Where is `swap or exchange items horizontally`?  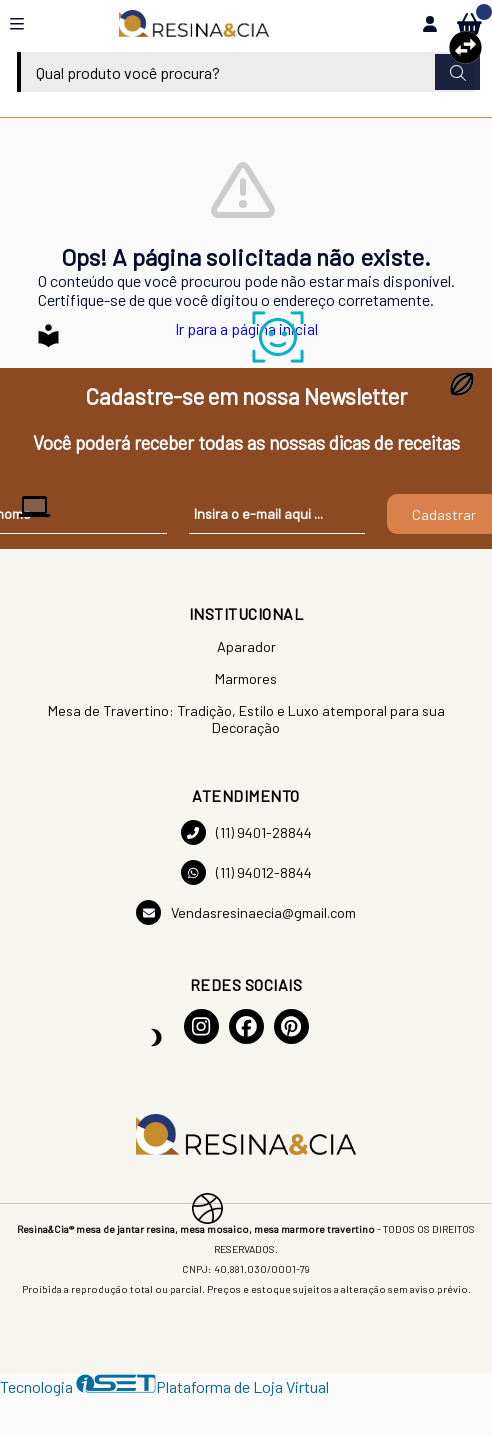
swap or exchange items horizontally is located at coordinates (465, 47).